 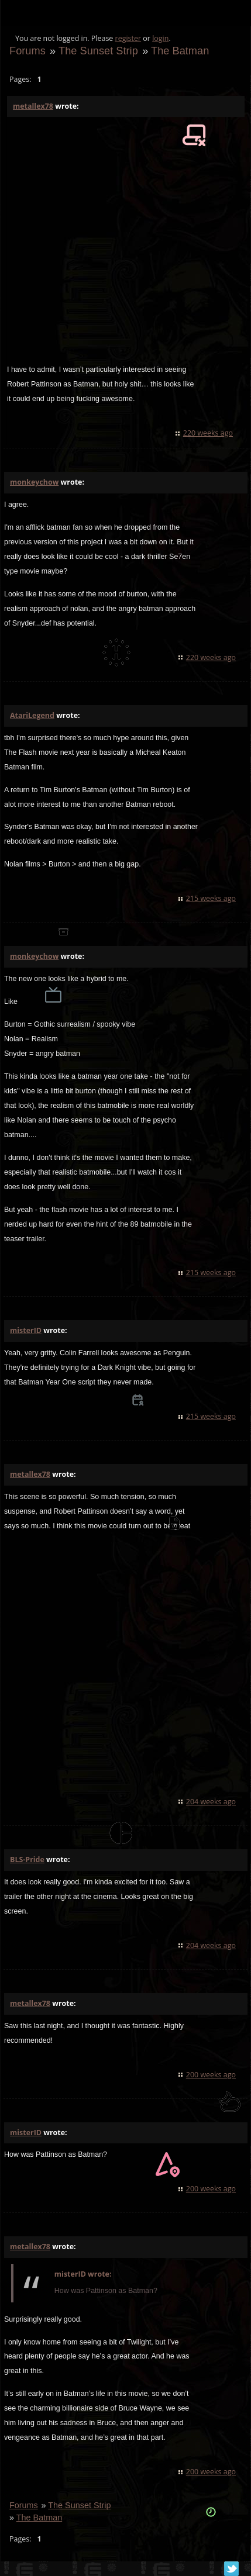 I want to click on view analytics or statistics breakdown, so click(x=121, y=1833).